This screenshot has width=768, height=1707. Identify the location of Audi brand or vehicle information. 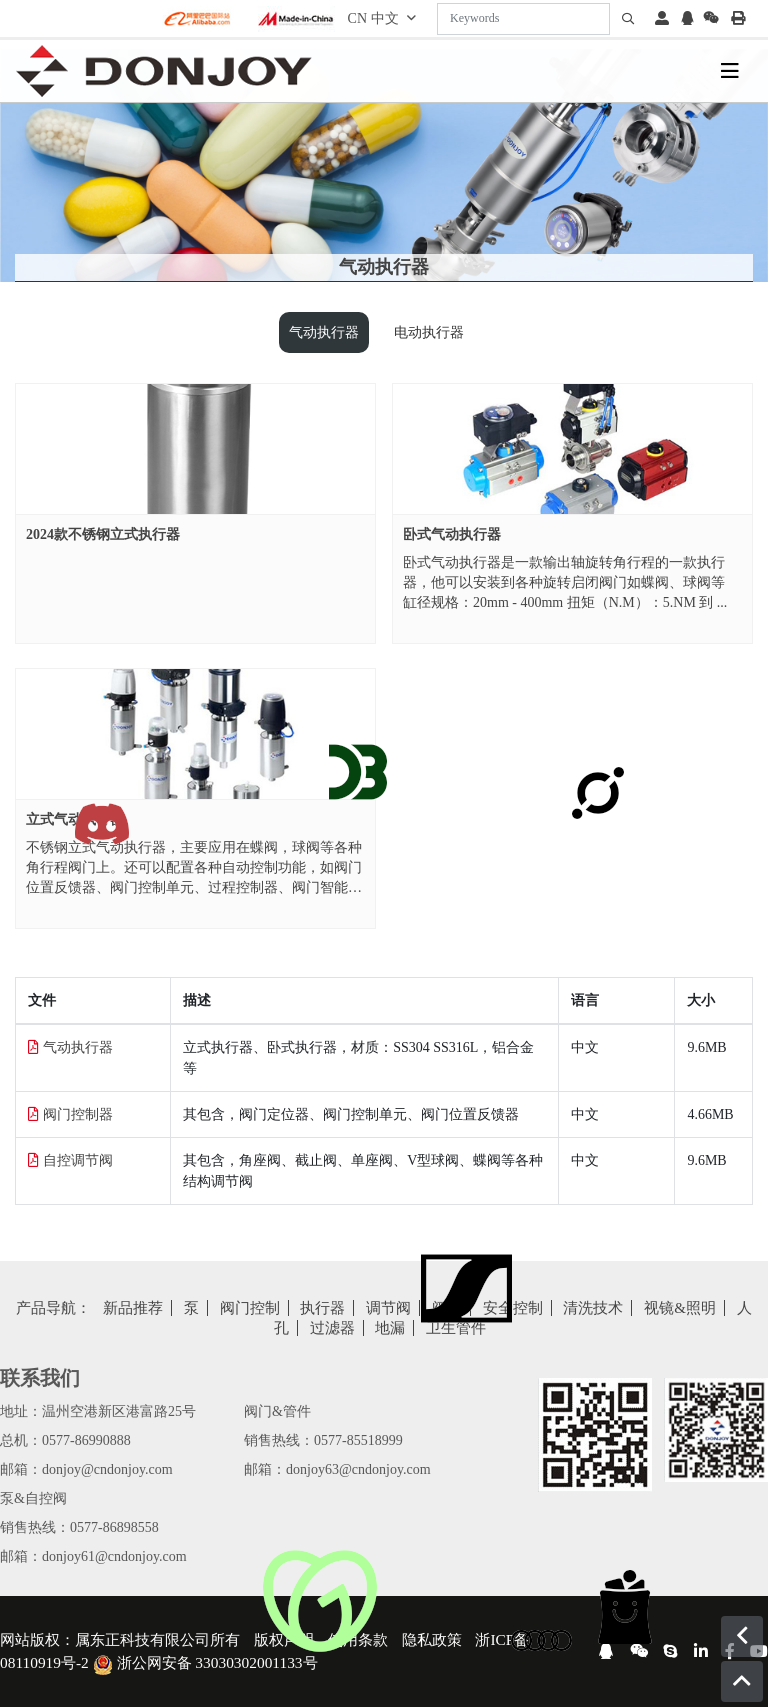
(541, 1640).